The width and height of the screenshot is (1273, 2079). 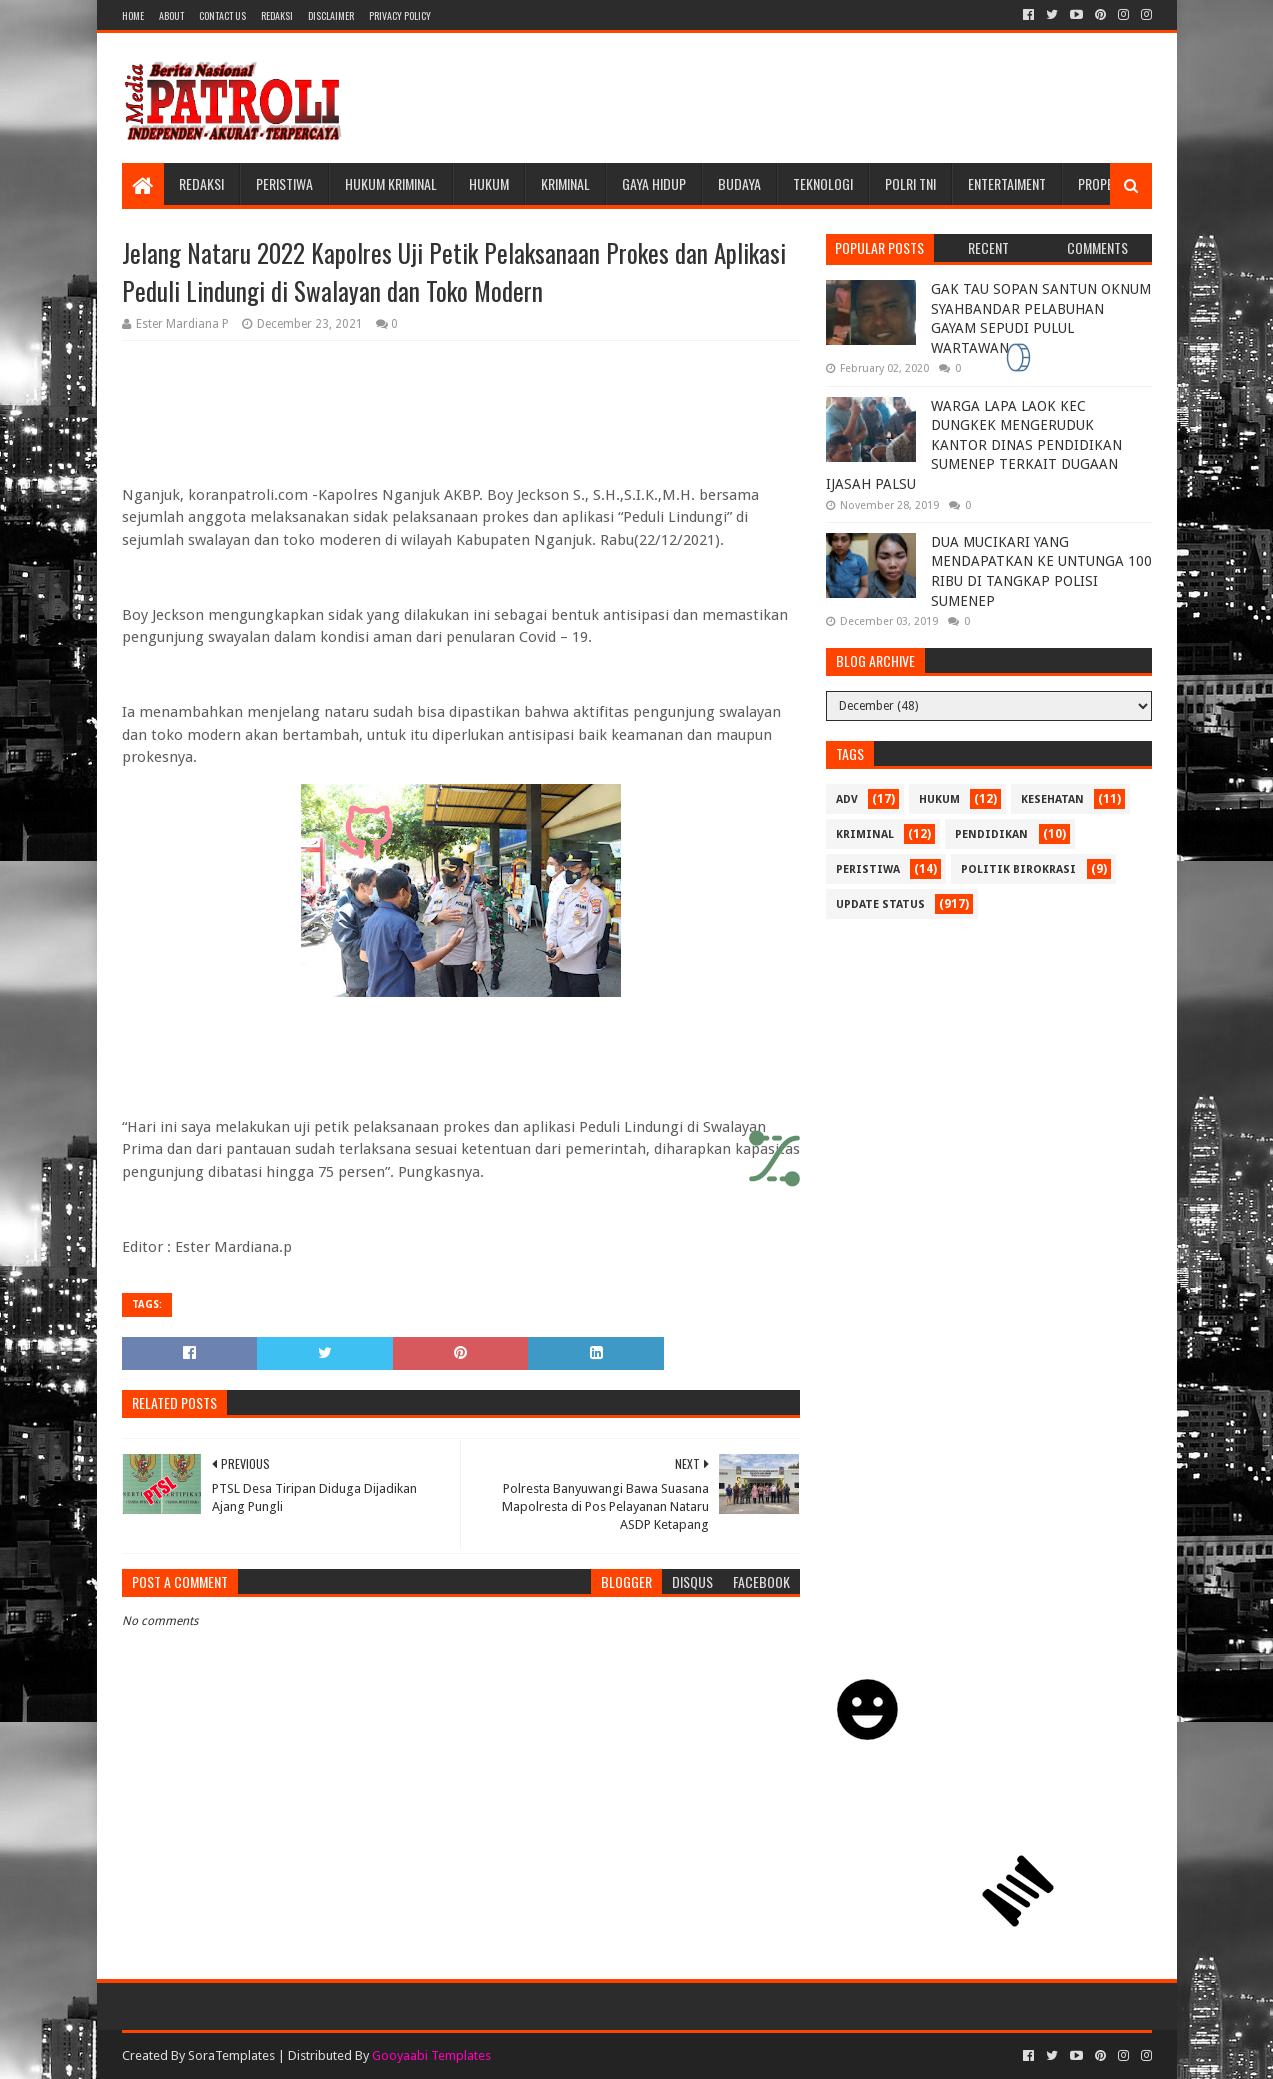 I want to click on open or view a thread, so click(x=1018, y=1891).